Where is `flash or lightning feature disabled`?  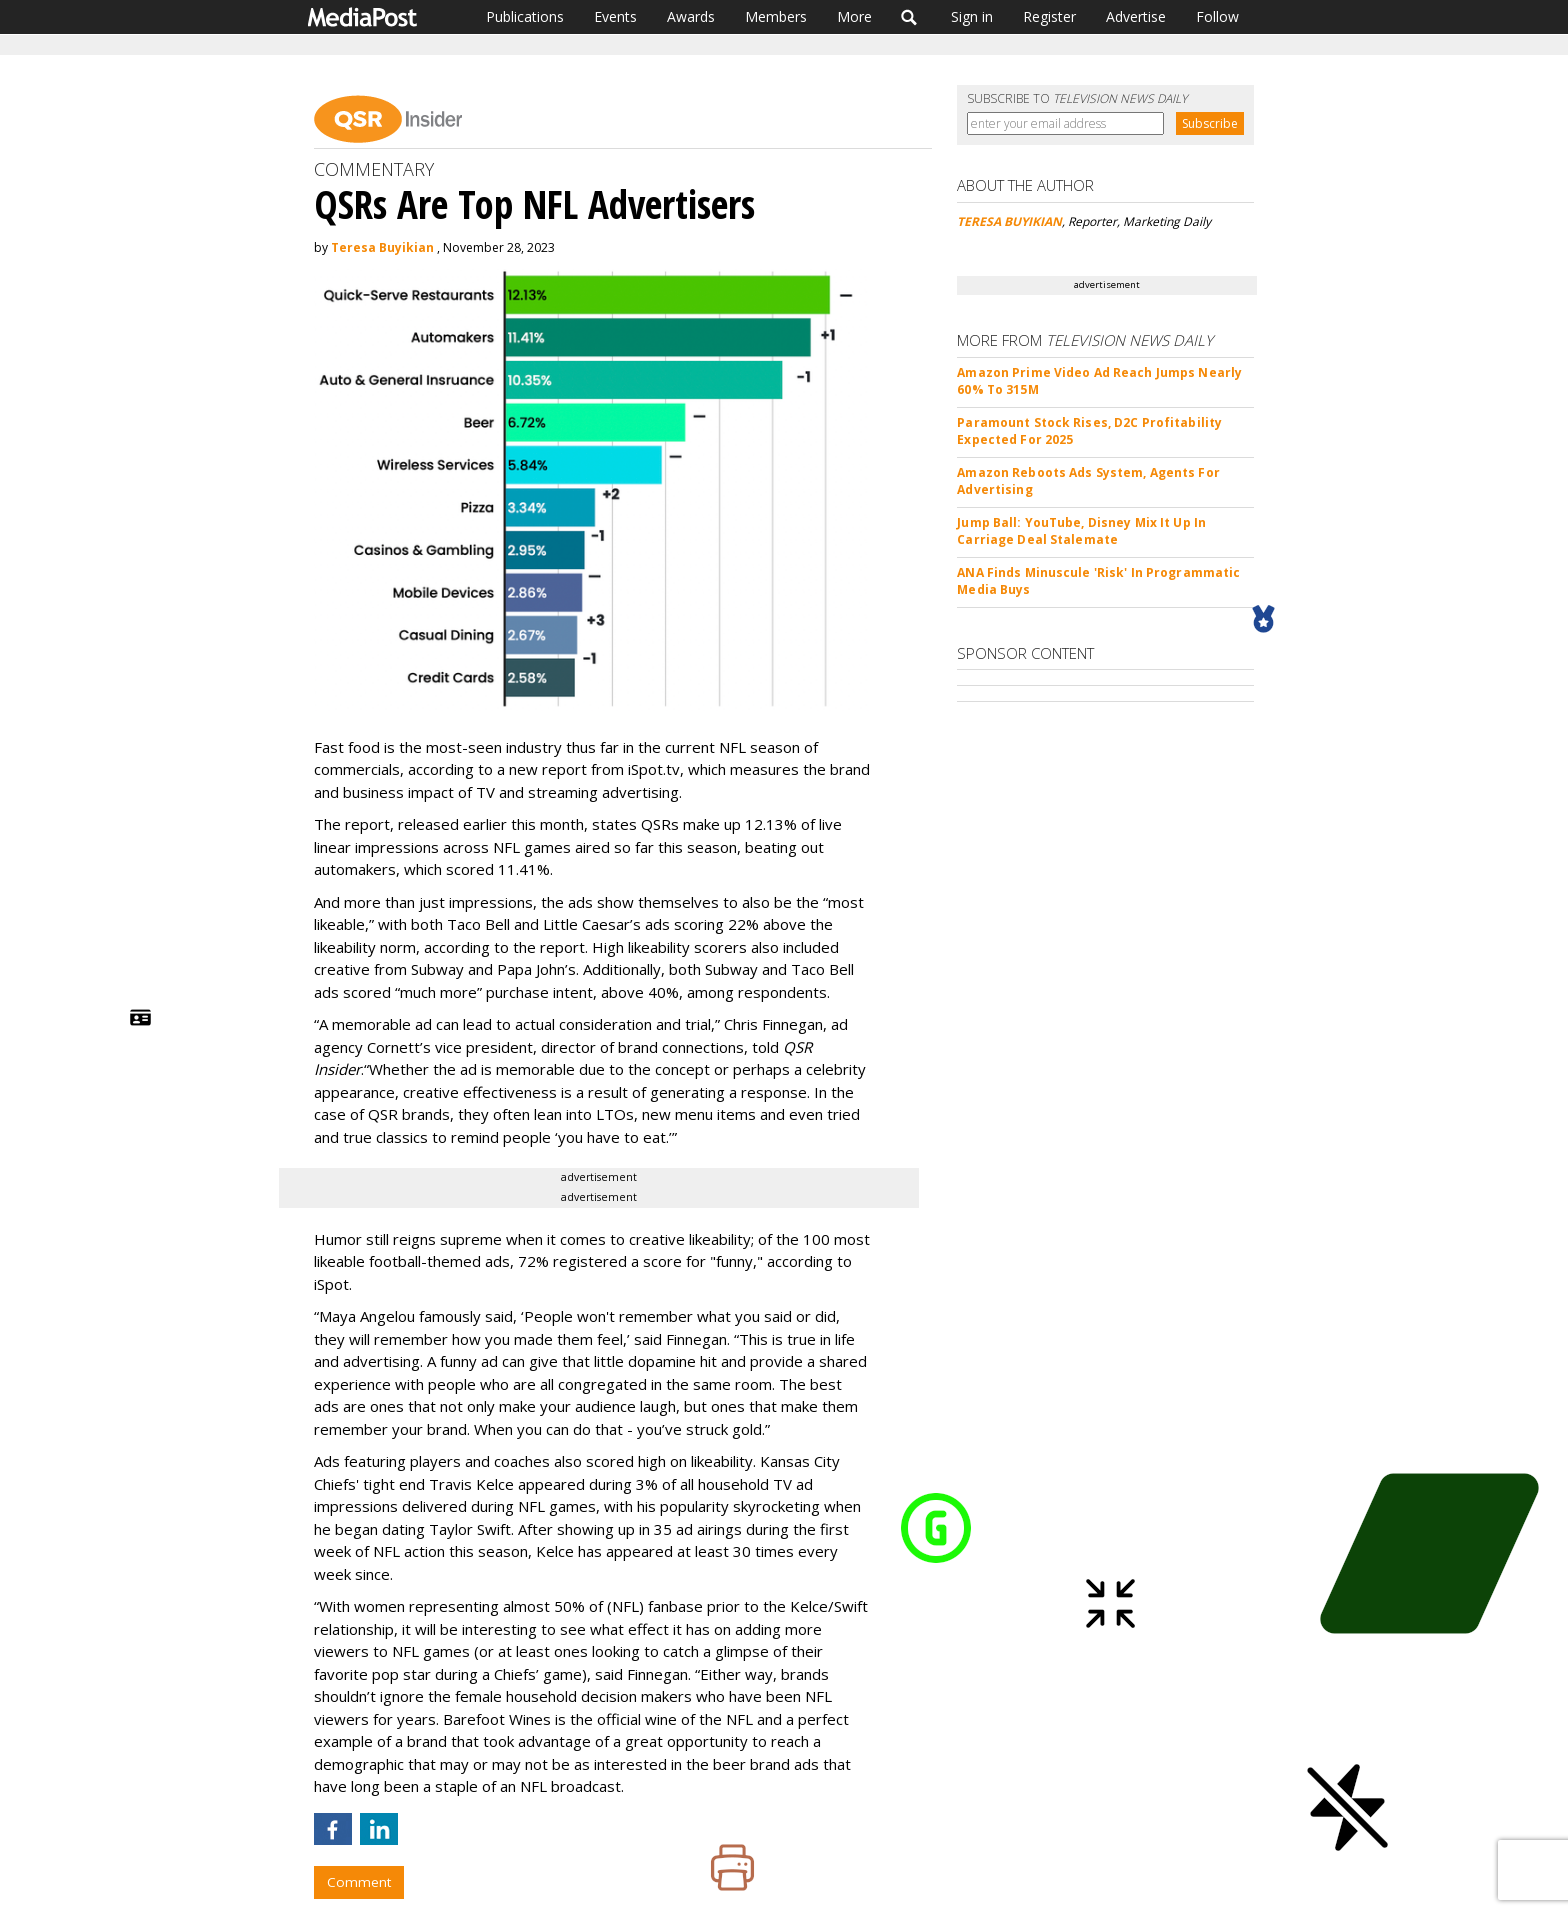
flash or lightning feature disabled is located at coordinates (1347, 1807).